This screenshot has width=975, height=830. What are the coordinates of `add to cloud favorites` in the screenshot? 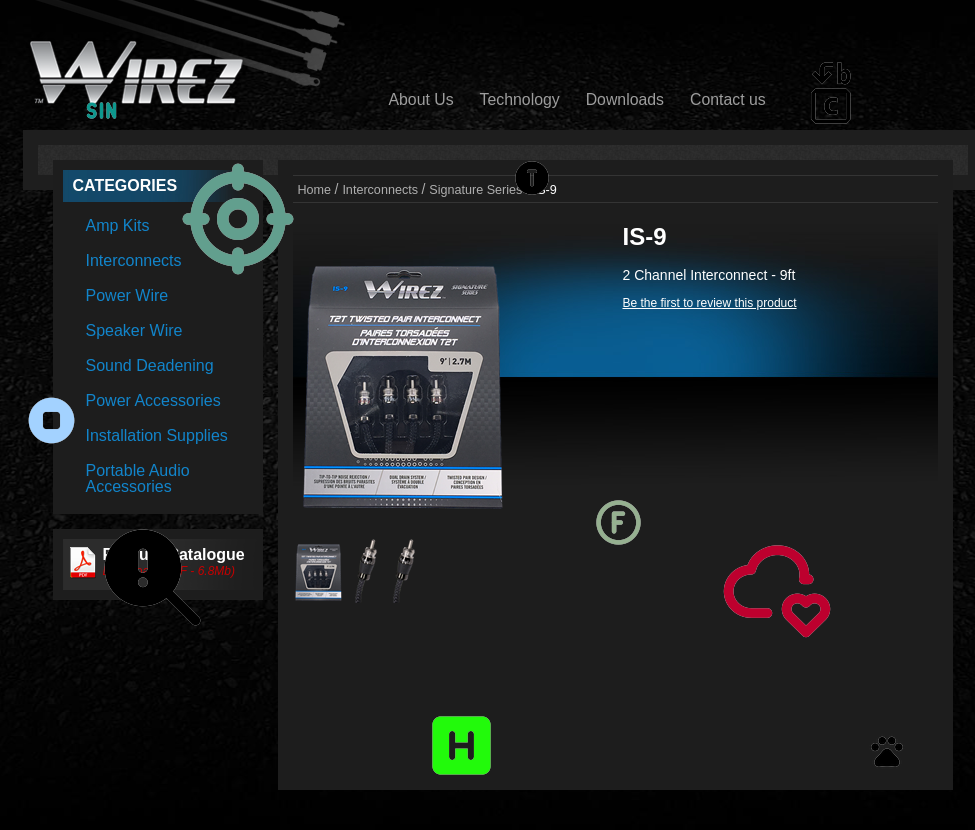 It's located at (777, 584).